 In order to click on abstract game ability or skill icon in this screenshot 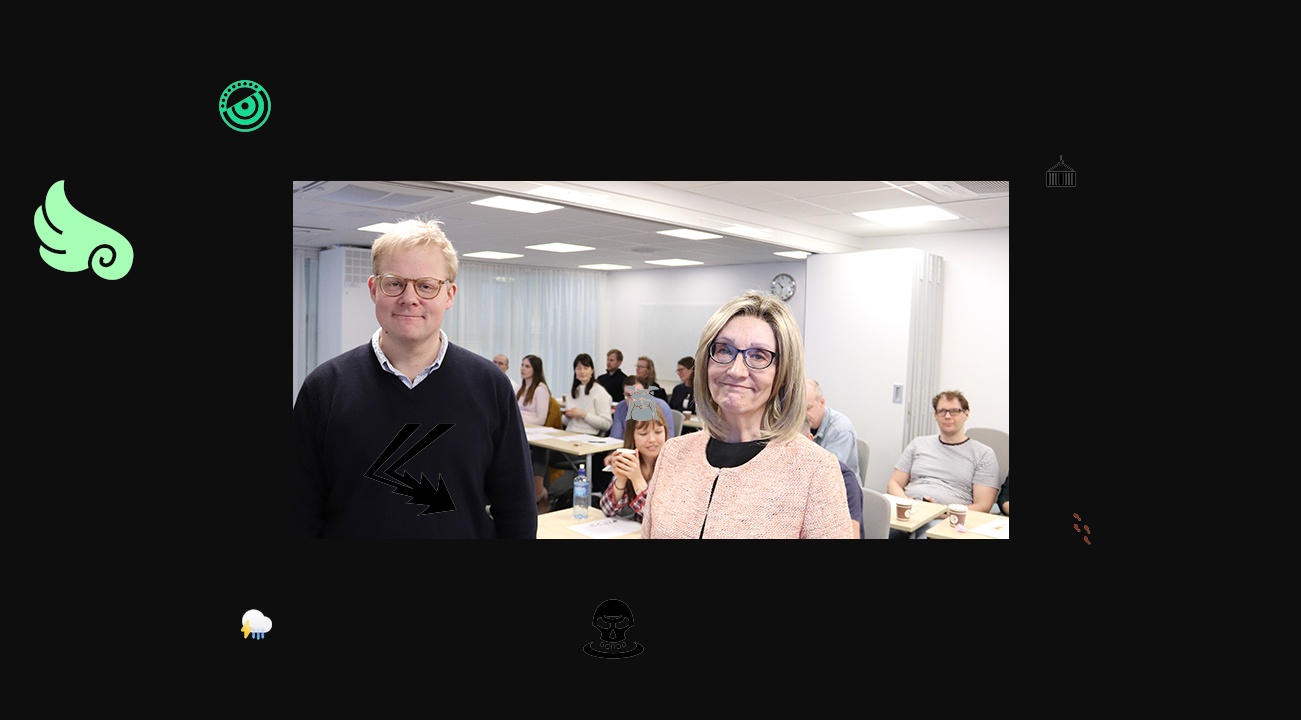, I will do `click(245, 106)`.